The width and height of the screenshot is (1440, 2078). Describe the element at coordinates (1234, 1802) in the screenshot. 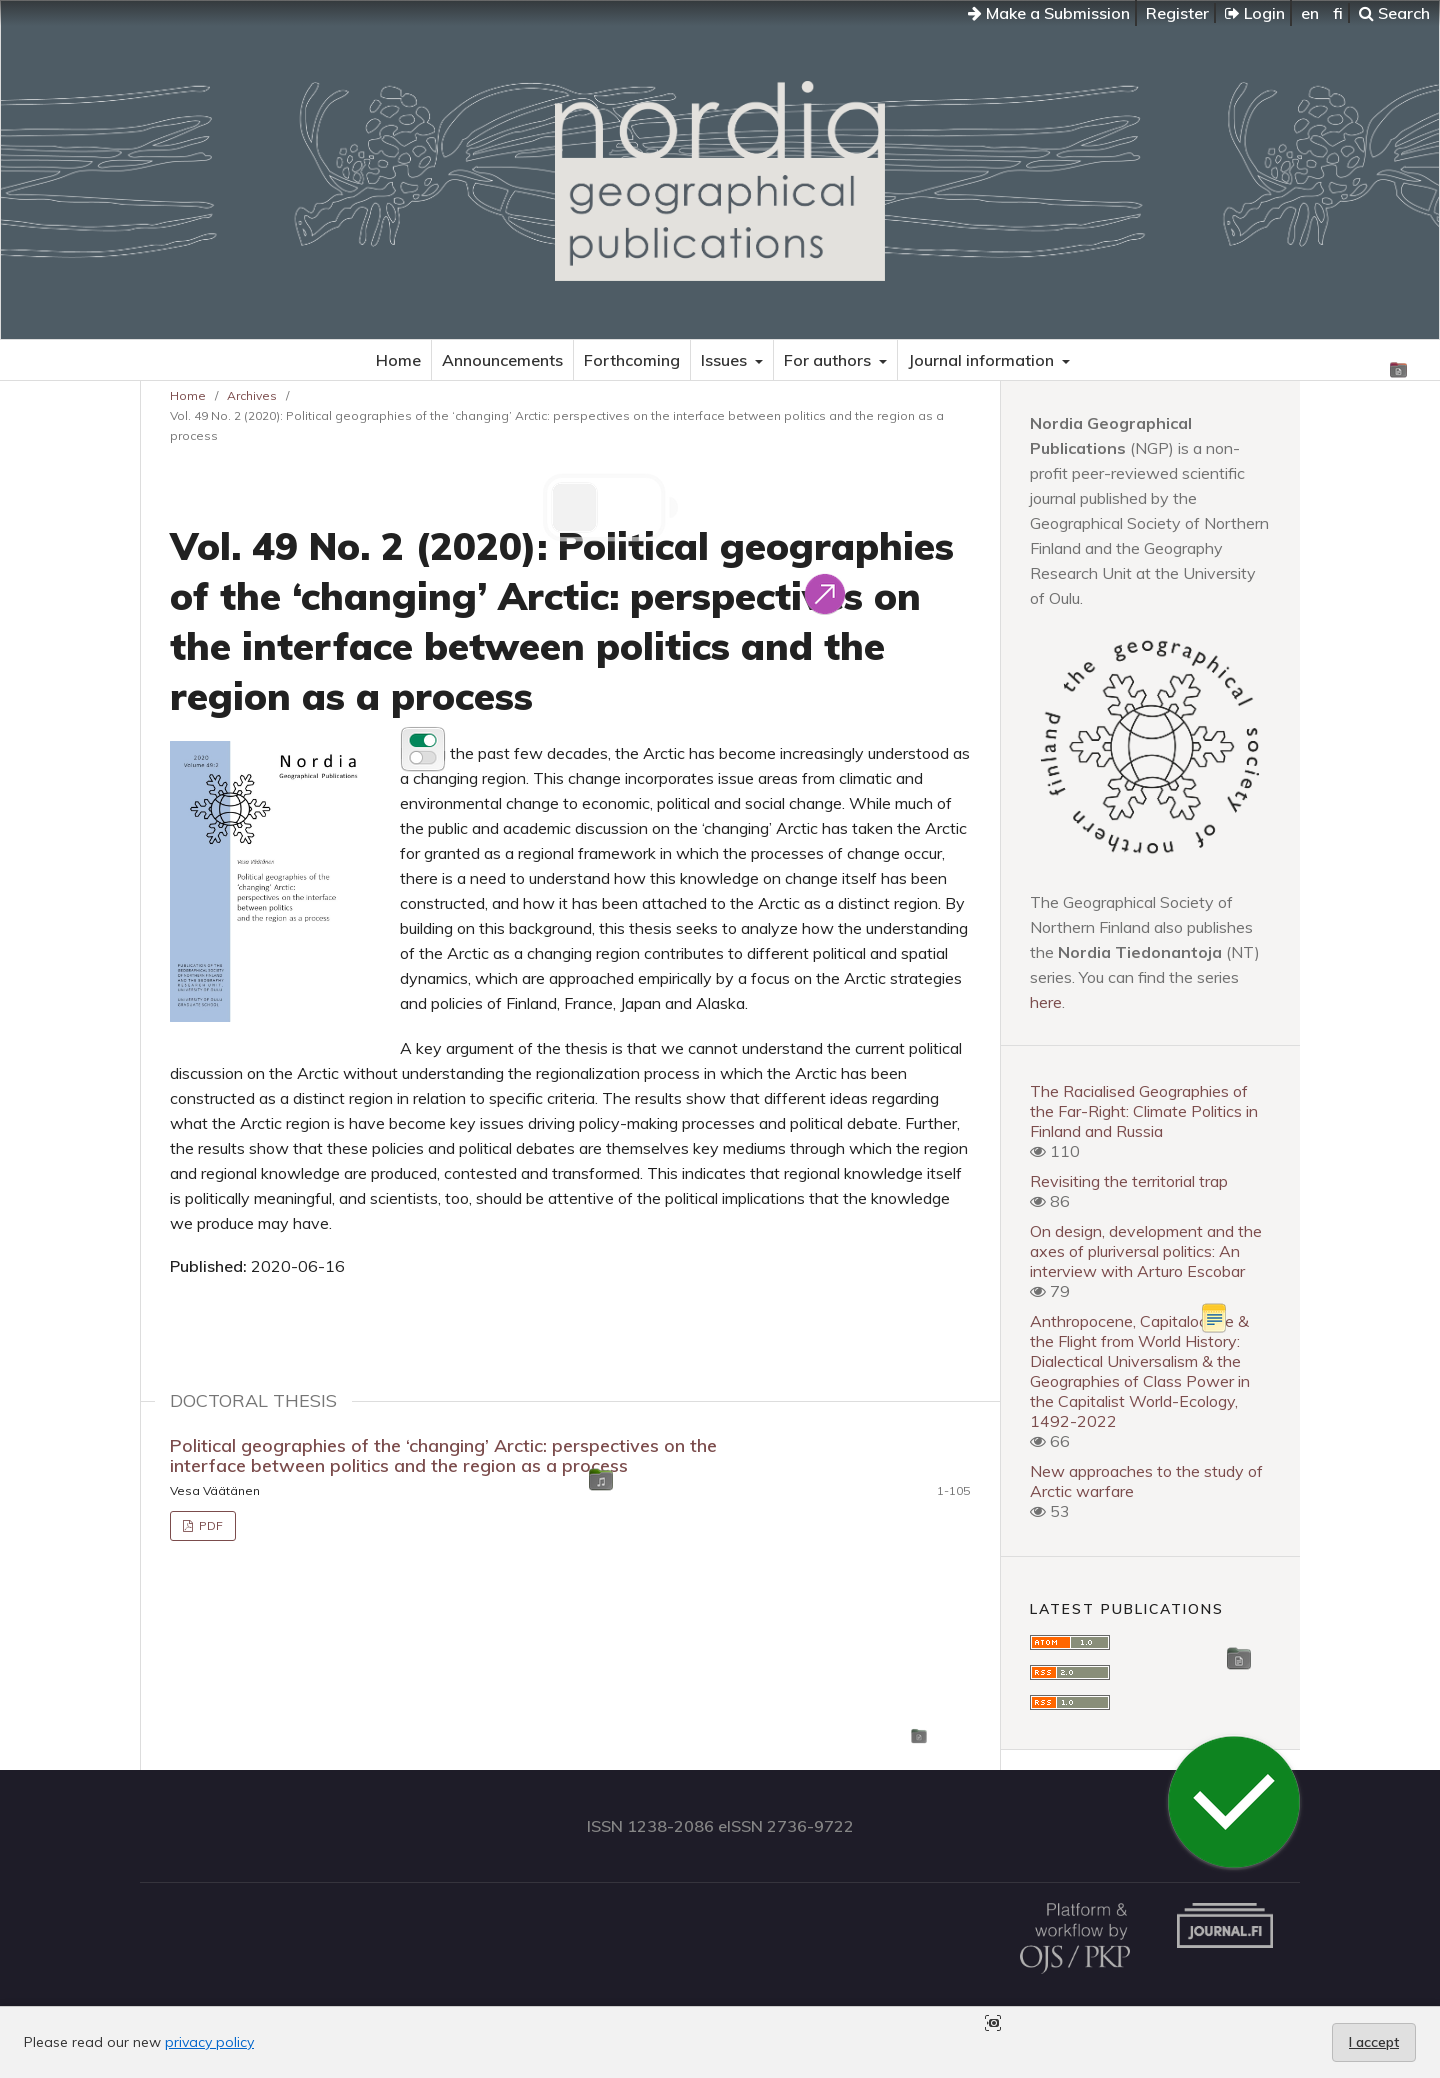

I see `indicates file has been successfully synced and shared` at that location.